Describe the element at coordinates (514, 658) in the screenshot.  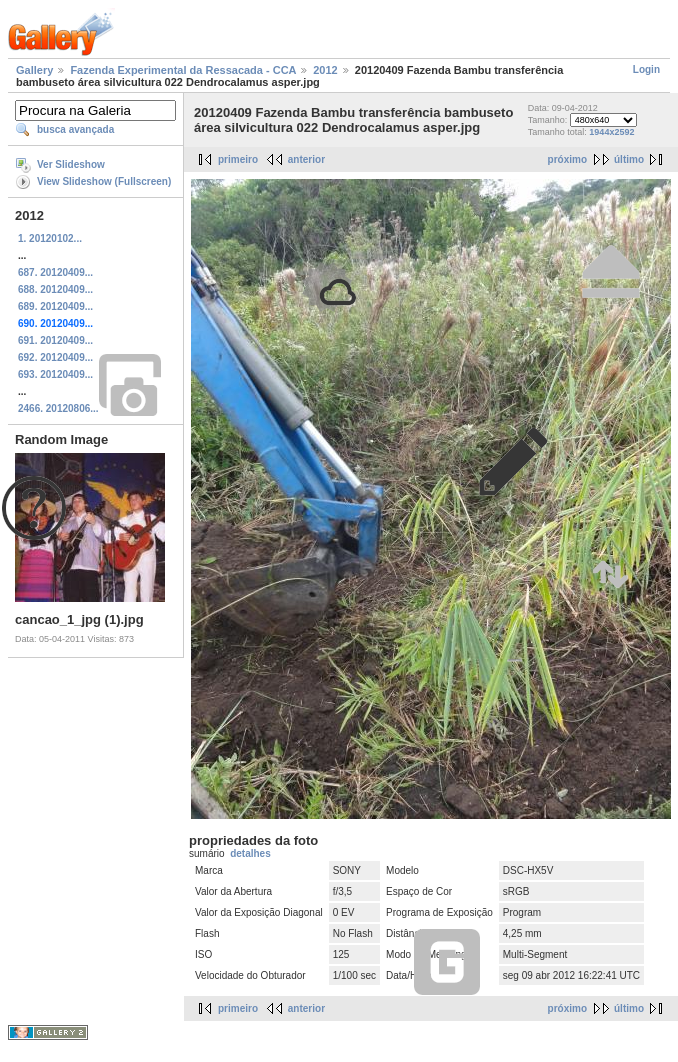
I see `keyboard input device connected` at that location.